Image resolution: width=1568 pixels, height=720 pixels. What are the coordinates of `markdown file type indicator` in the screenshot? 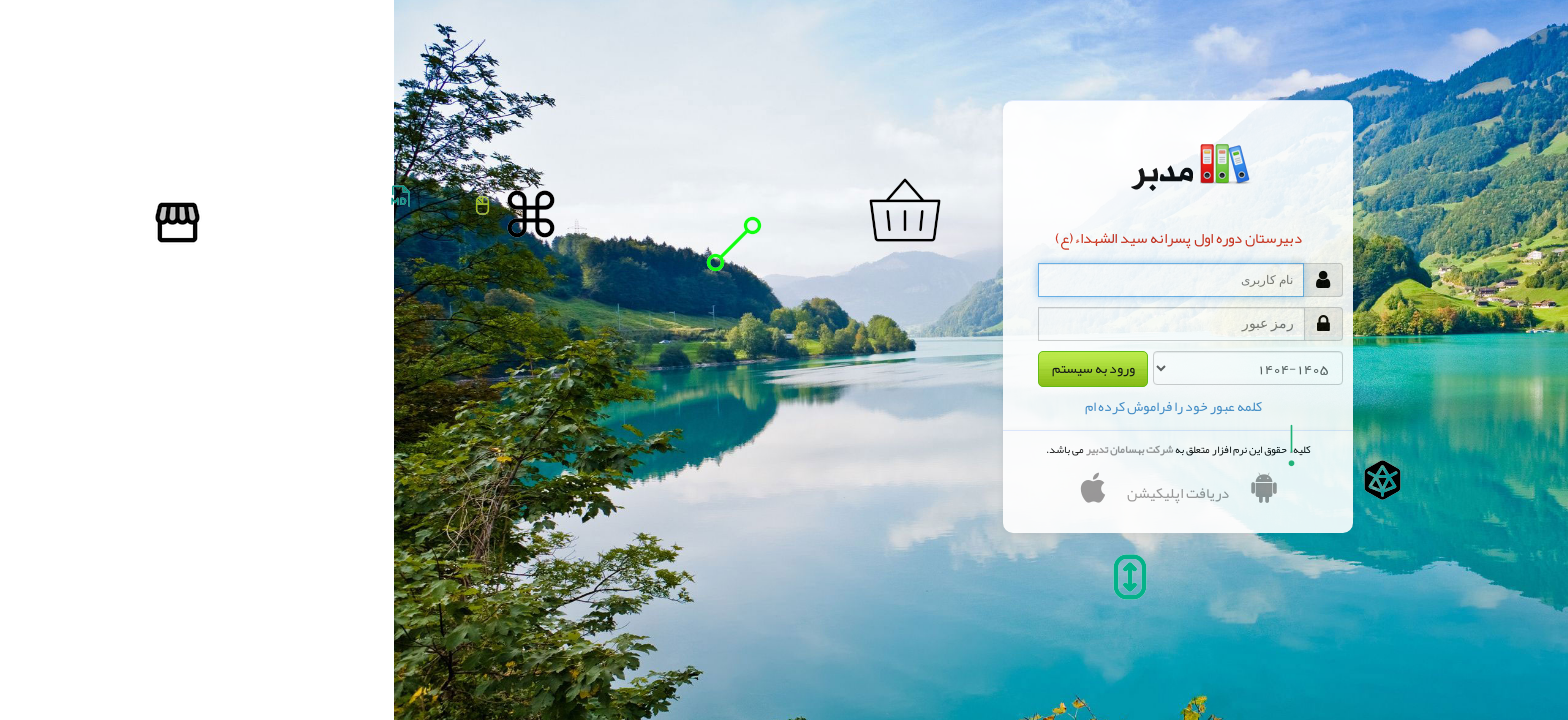 It's located at (401, 196).